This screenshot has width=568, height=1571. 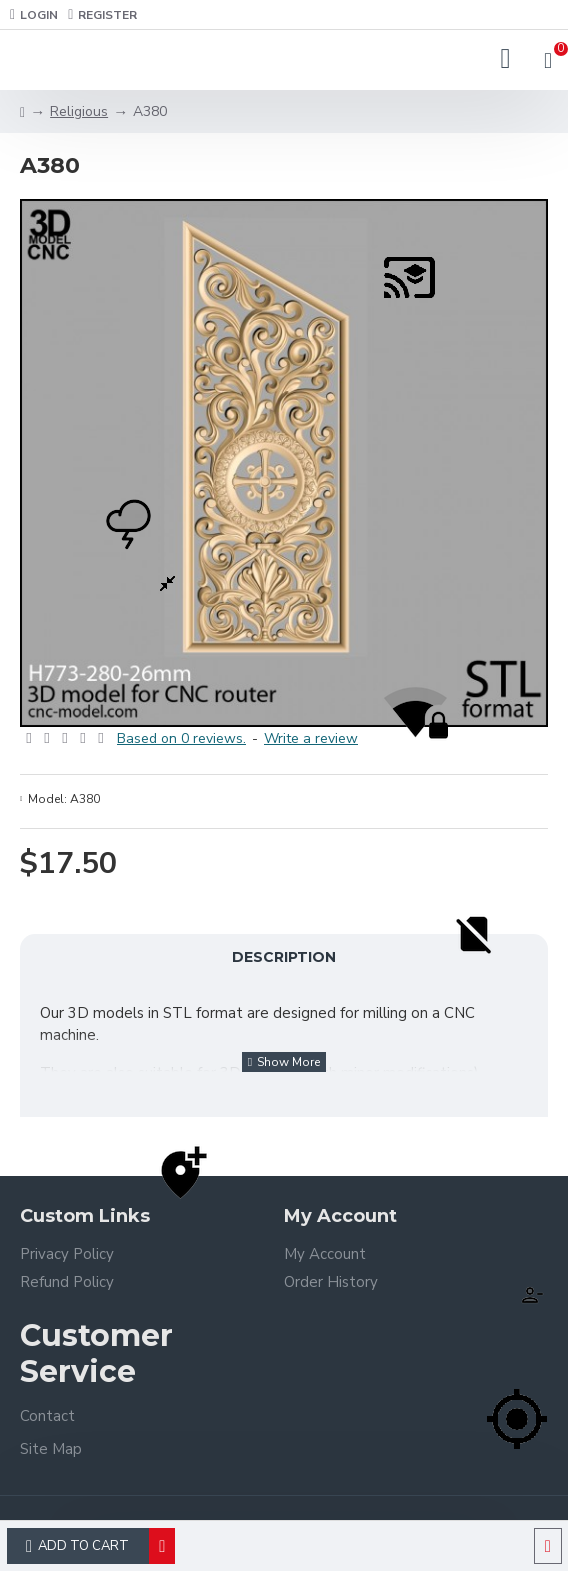 I want to click on indicates GPS location is locked and active, so click(x=517, y=1419).